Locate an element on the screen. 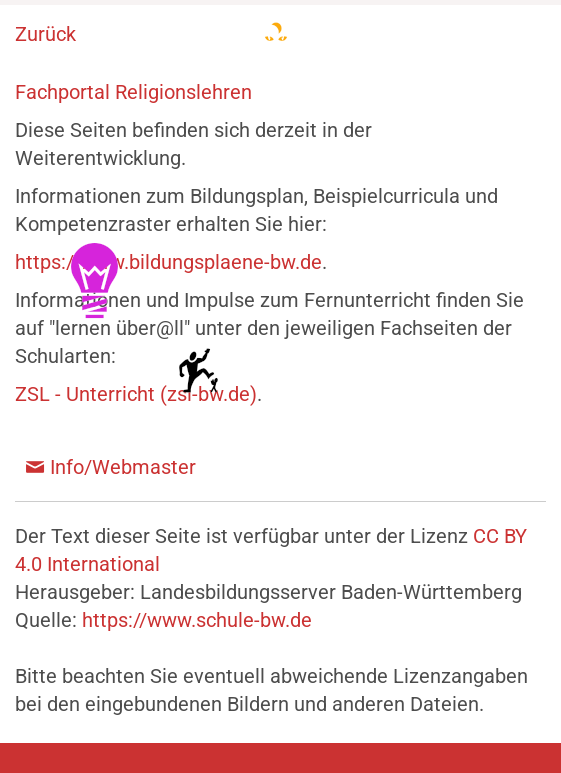  toggle night vision mode is located at coordinates (276, 33).